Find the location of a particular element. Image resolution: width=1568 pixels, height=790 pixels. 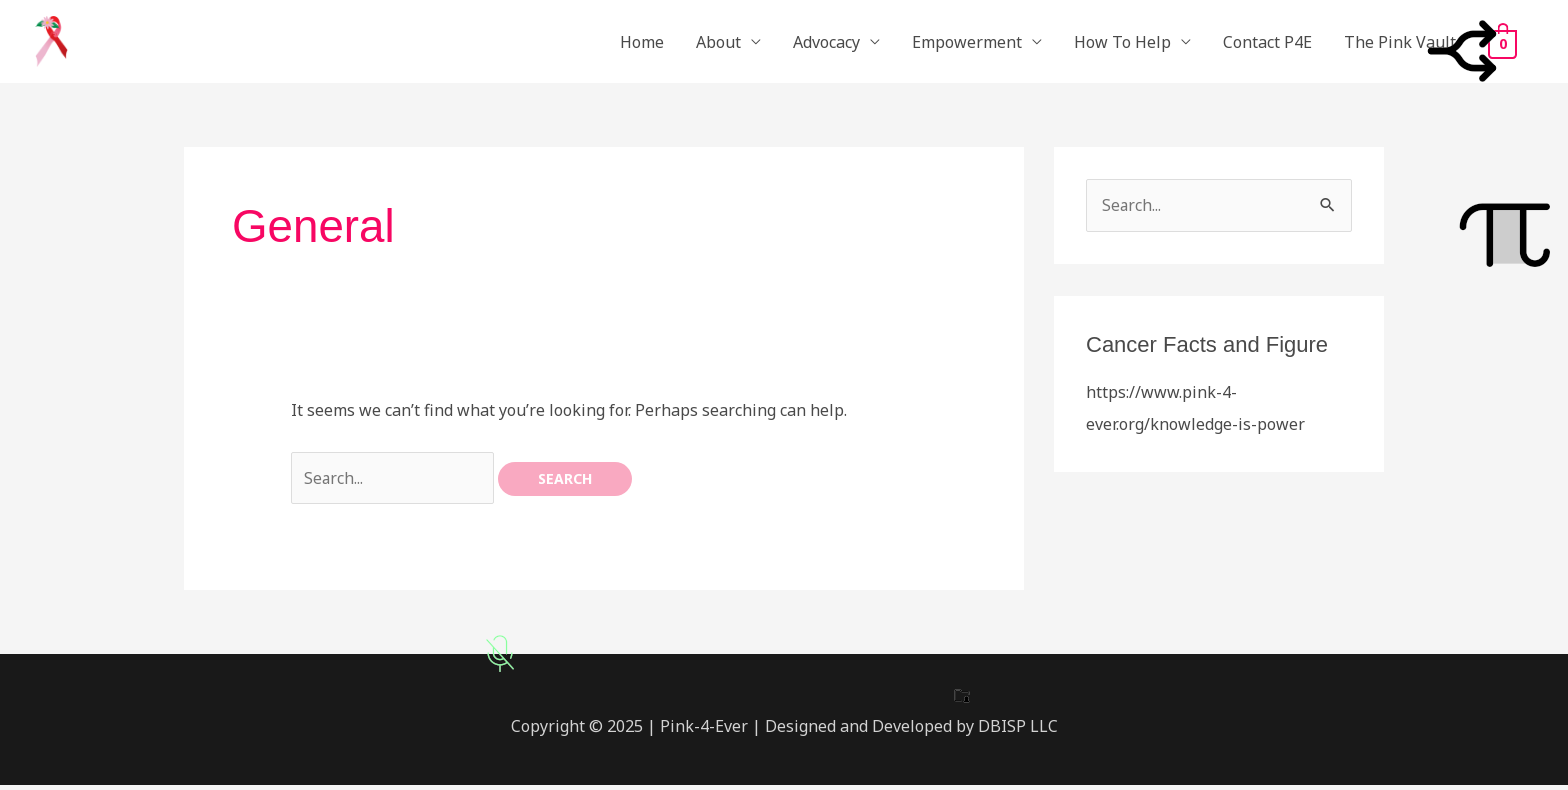

mute your microphone is located at coordinates (500, 653).